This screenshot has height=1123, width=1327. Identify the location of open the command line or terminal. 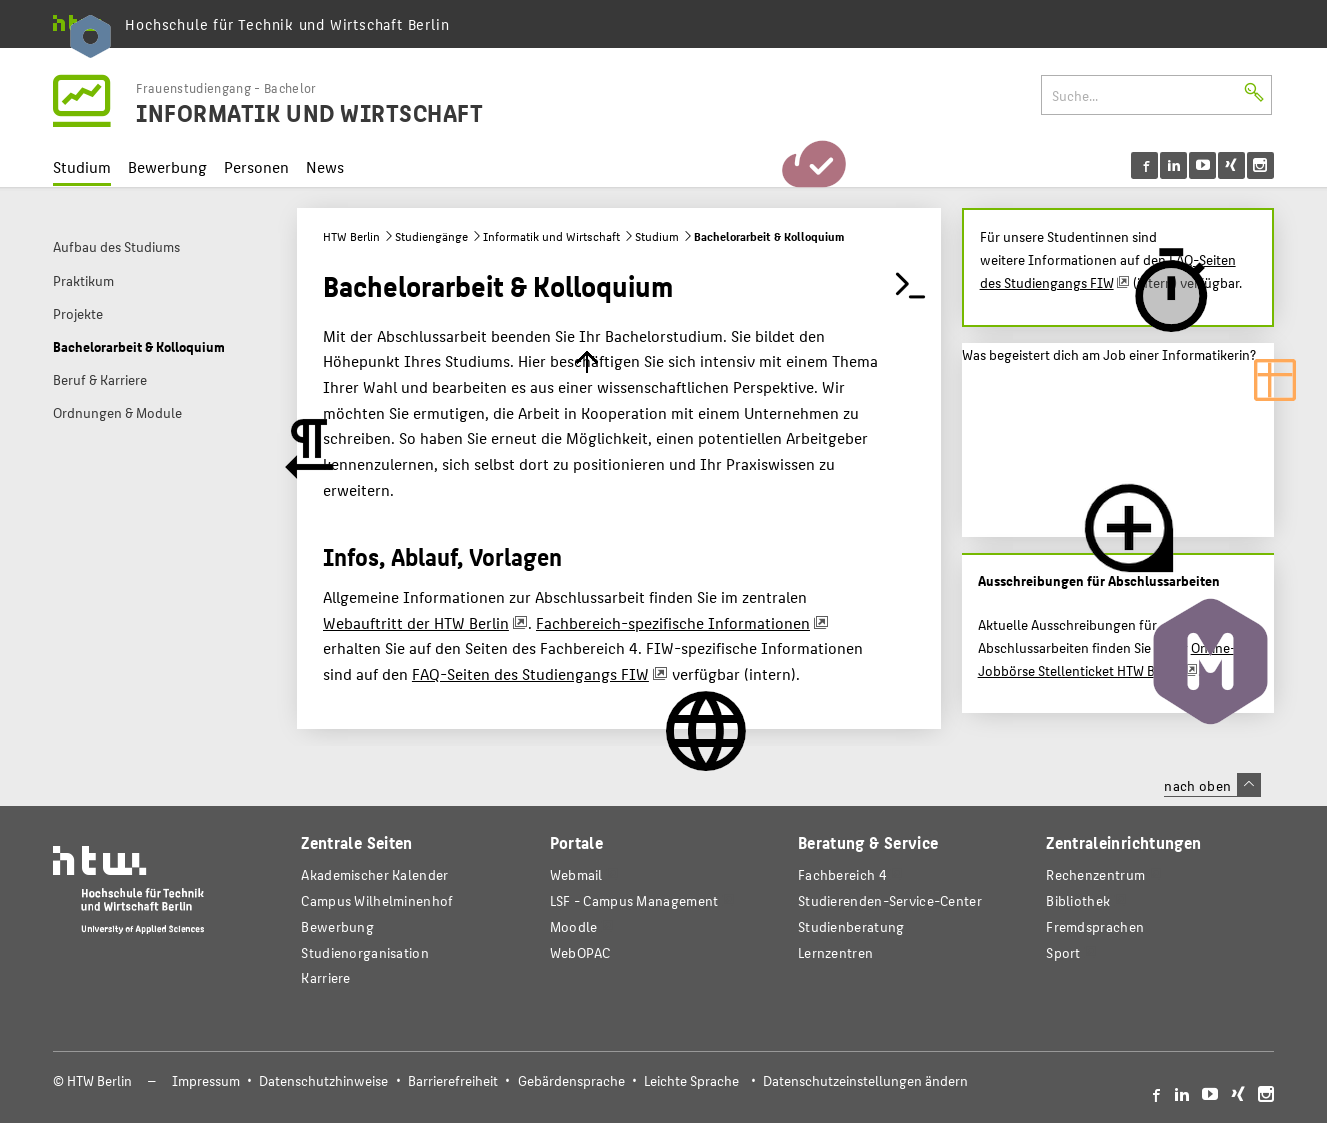
(910, 285).